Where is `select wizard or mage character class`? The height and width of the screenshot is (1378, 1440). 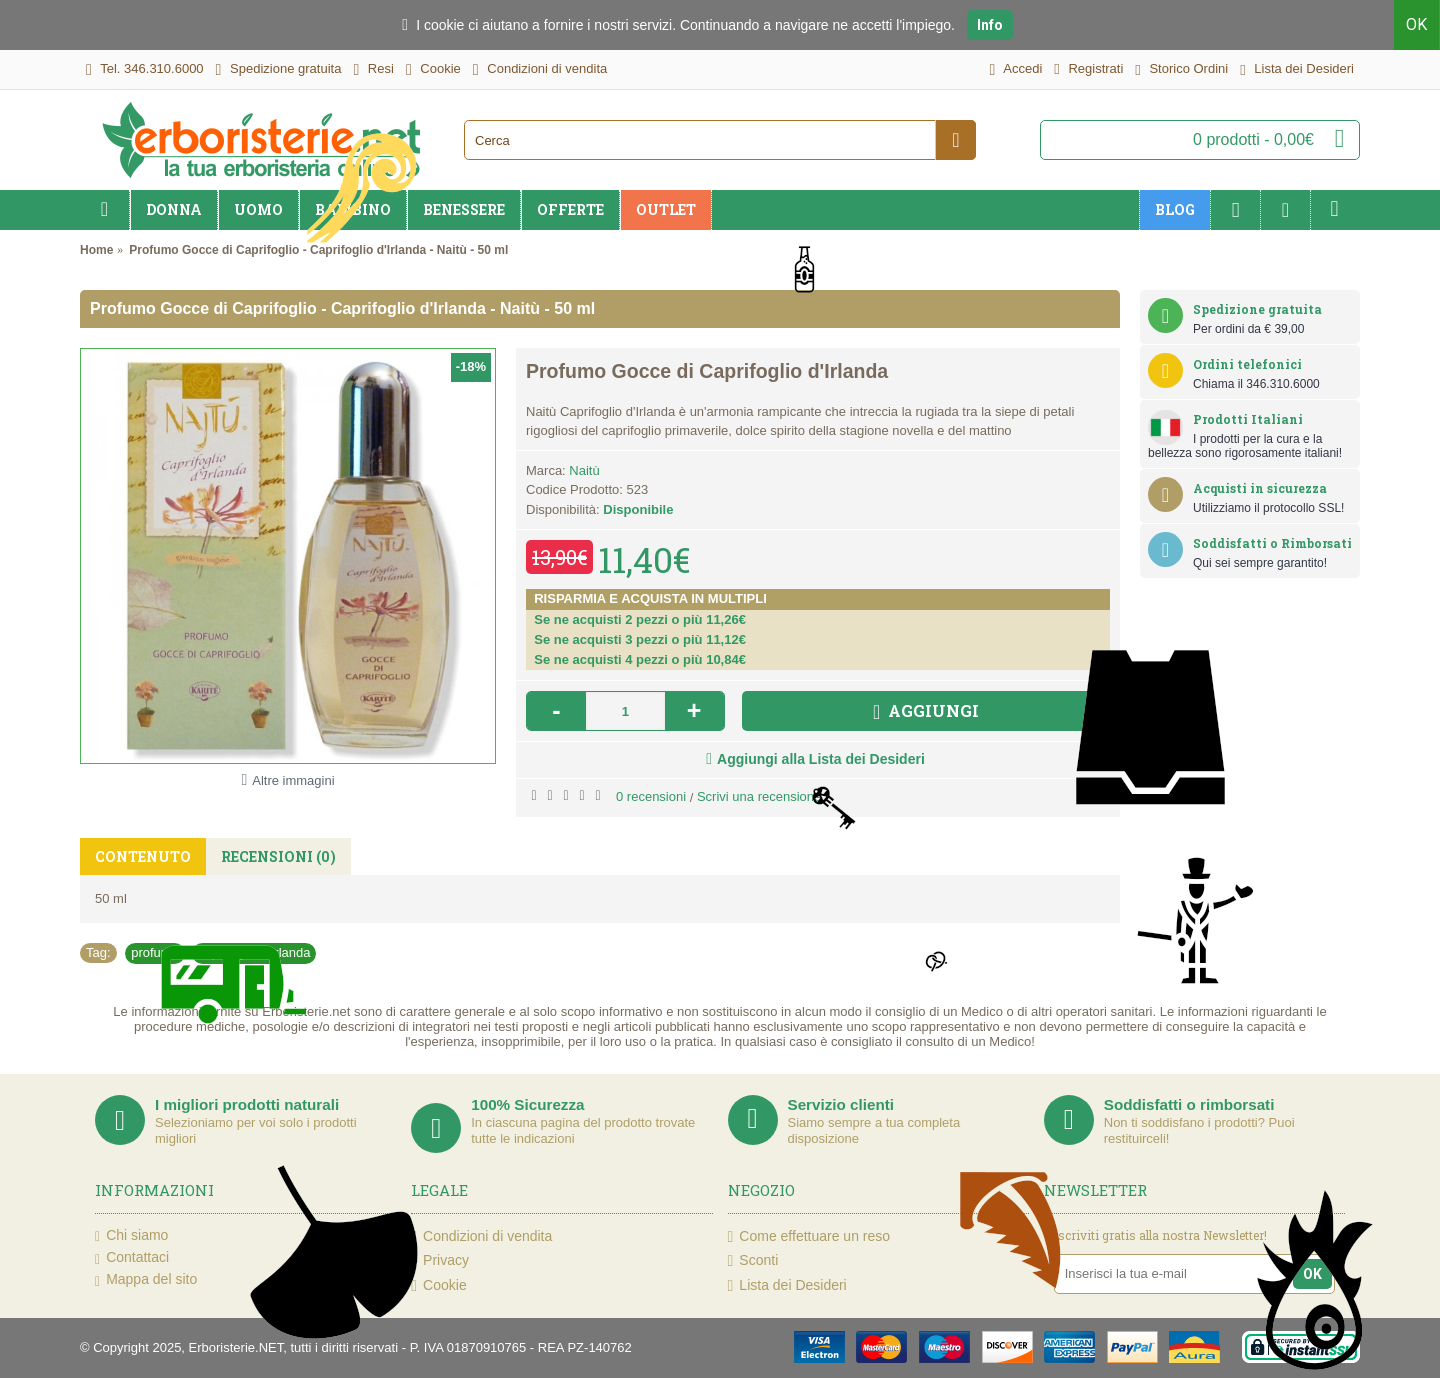 select wizard or mage character class is located at coordinates (362, 188).